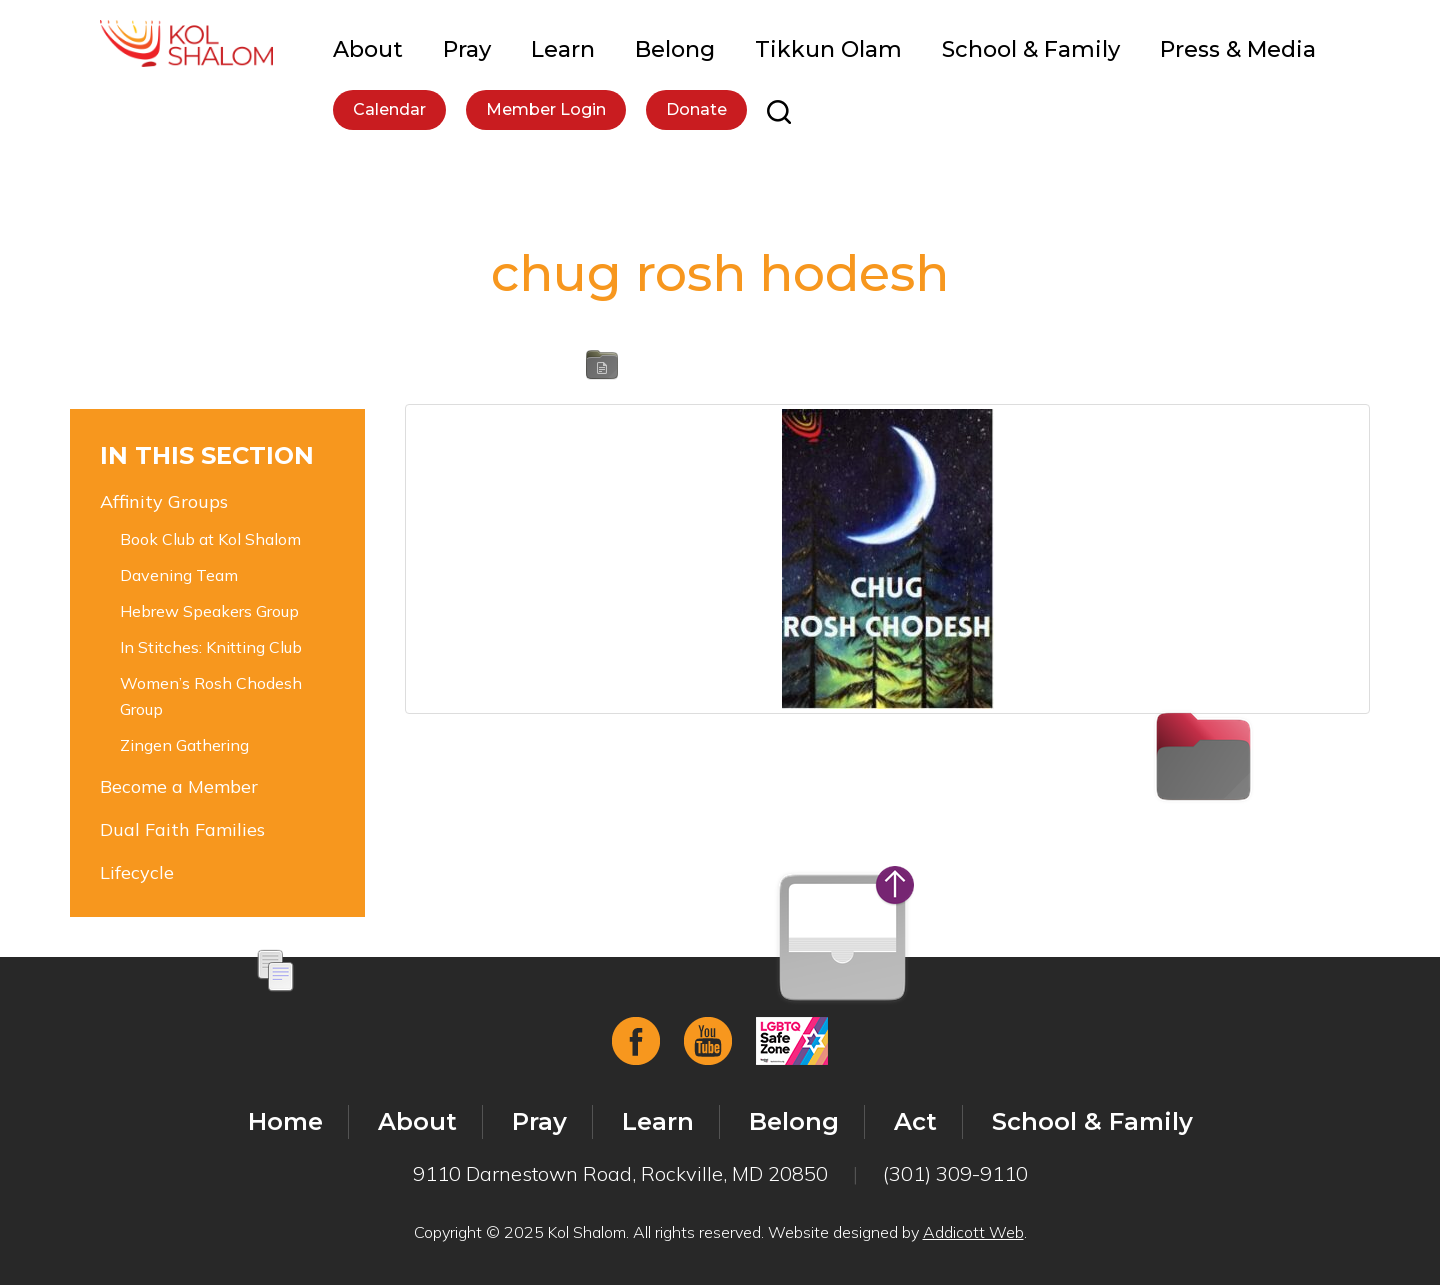  What do you see at coordinates (1203, 756) in the screenshot?
I see `drop files here to move them into this folder` at bounding box center [1203, 756].